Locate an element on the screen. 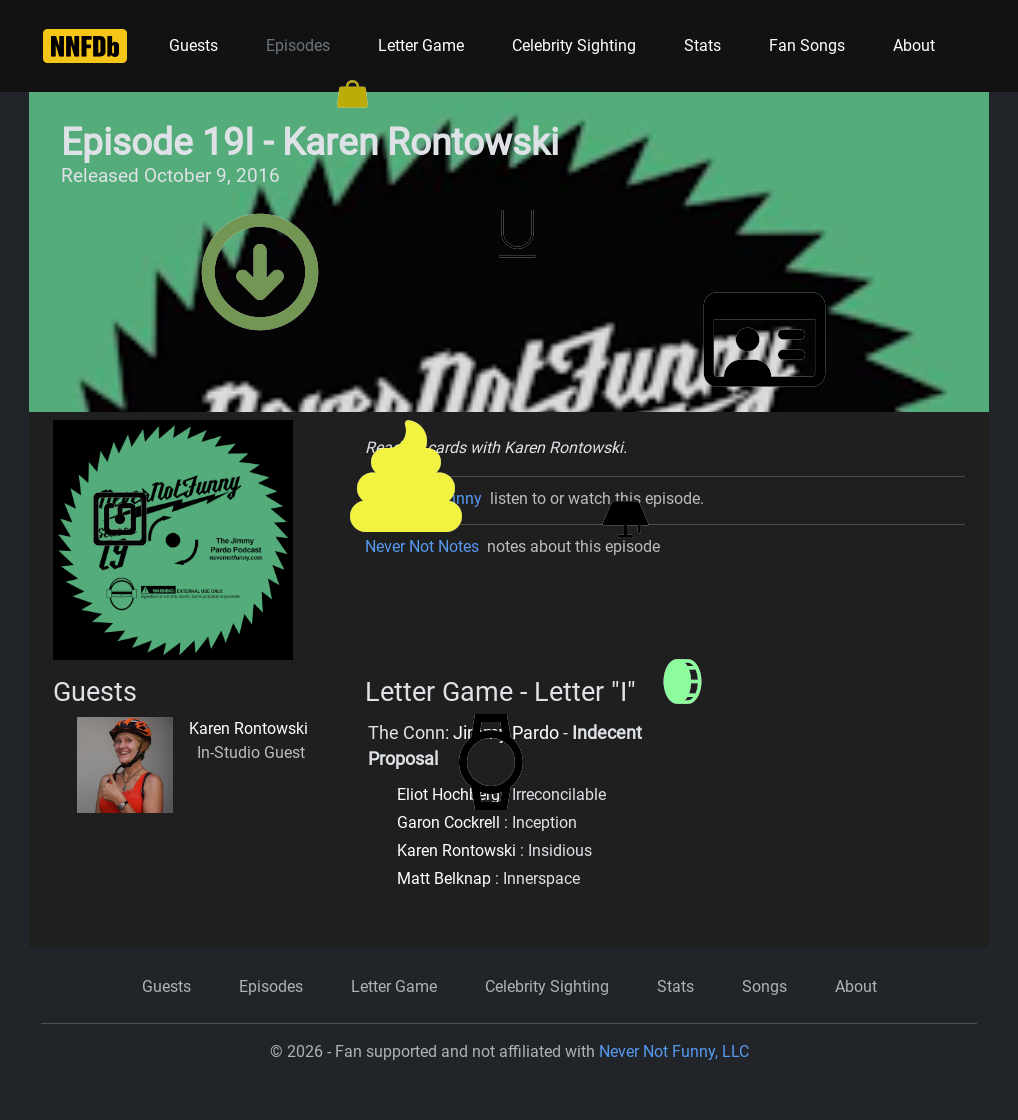 This screenshot has width=1018, height=1120. download a file or content is located at coordinates (260, 272).